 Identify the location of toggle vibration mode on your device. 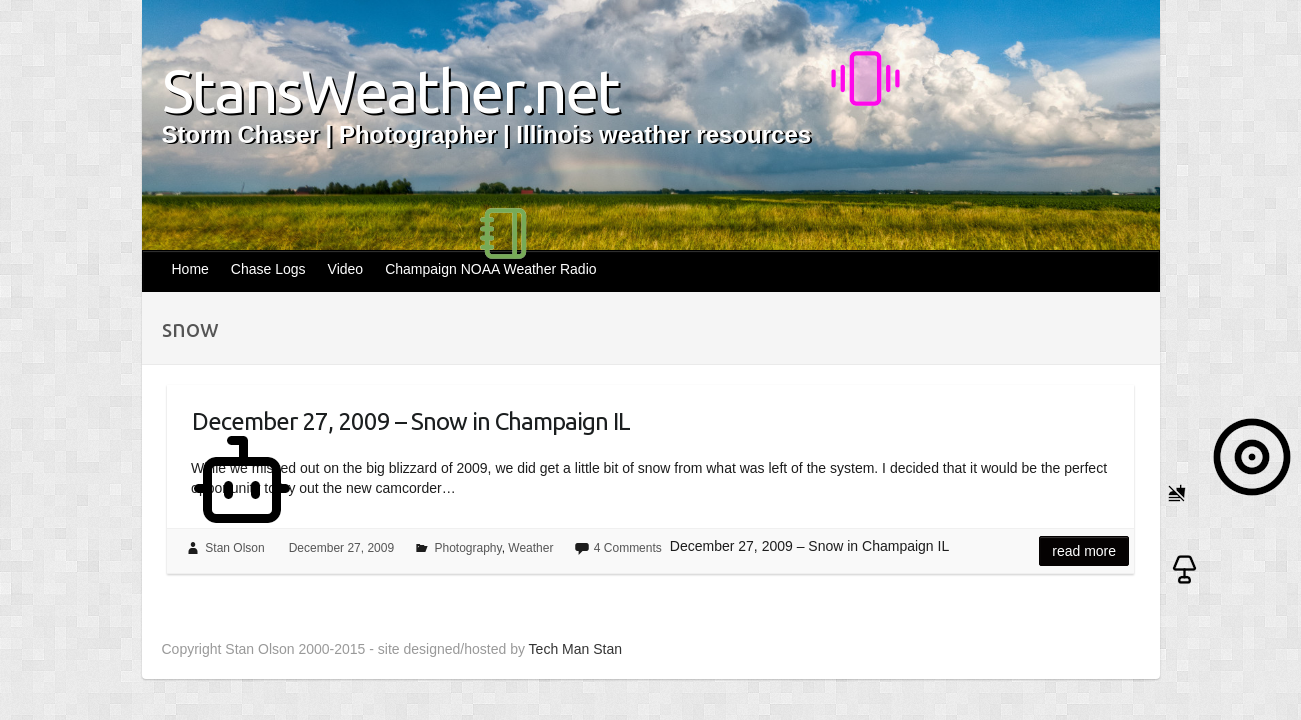
(865, 78).